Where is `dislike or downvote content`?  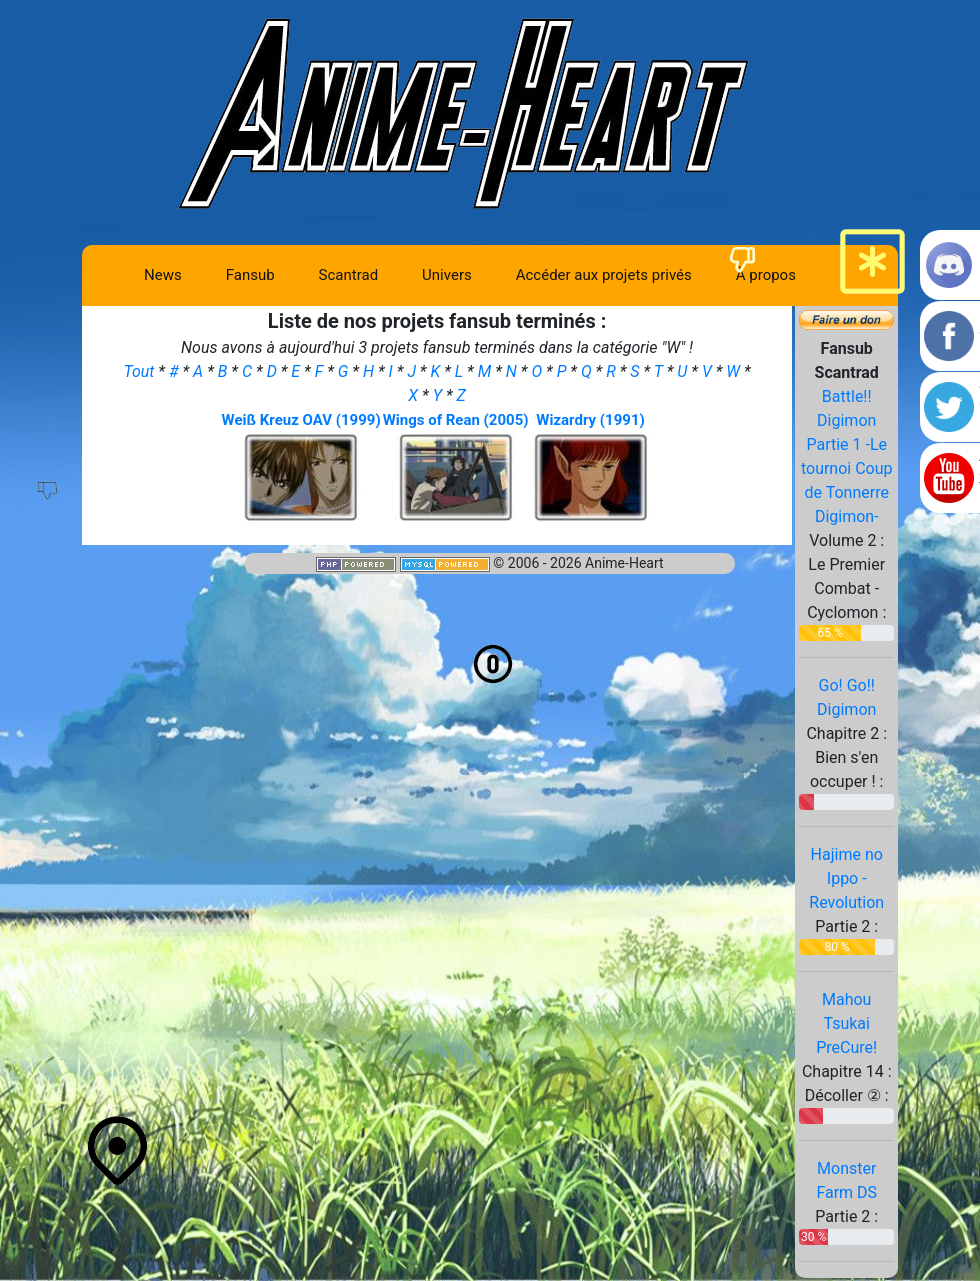 dislike or downvote content is located at coordinates (47, 489).